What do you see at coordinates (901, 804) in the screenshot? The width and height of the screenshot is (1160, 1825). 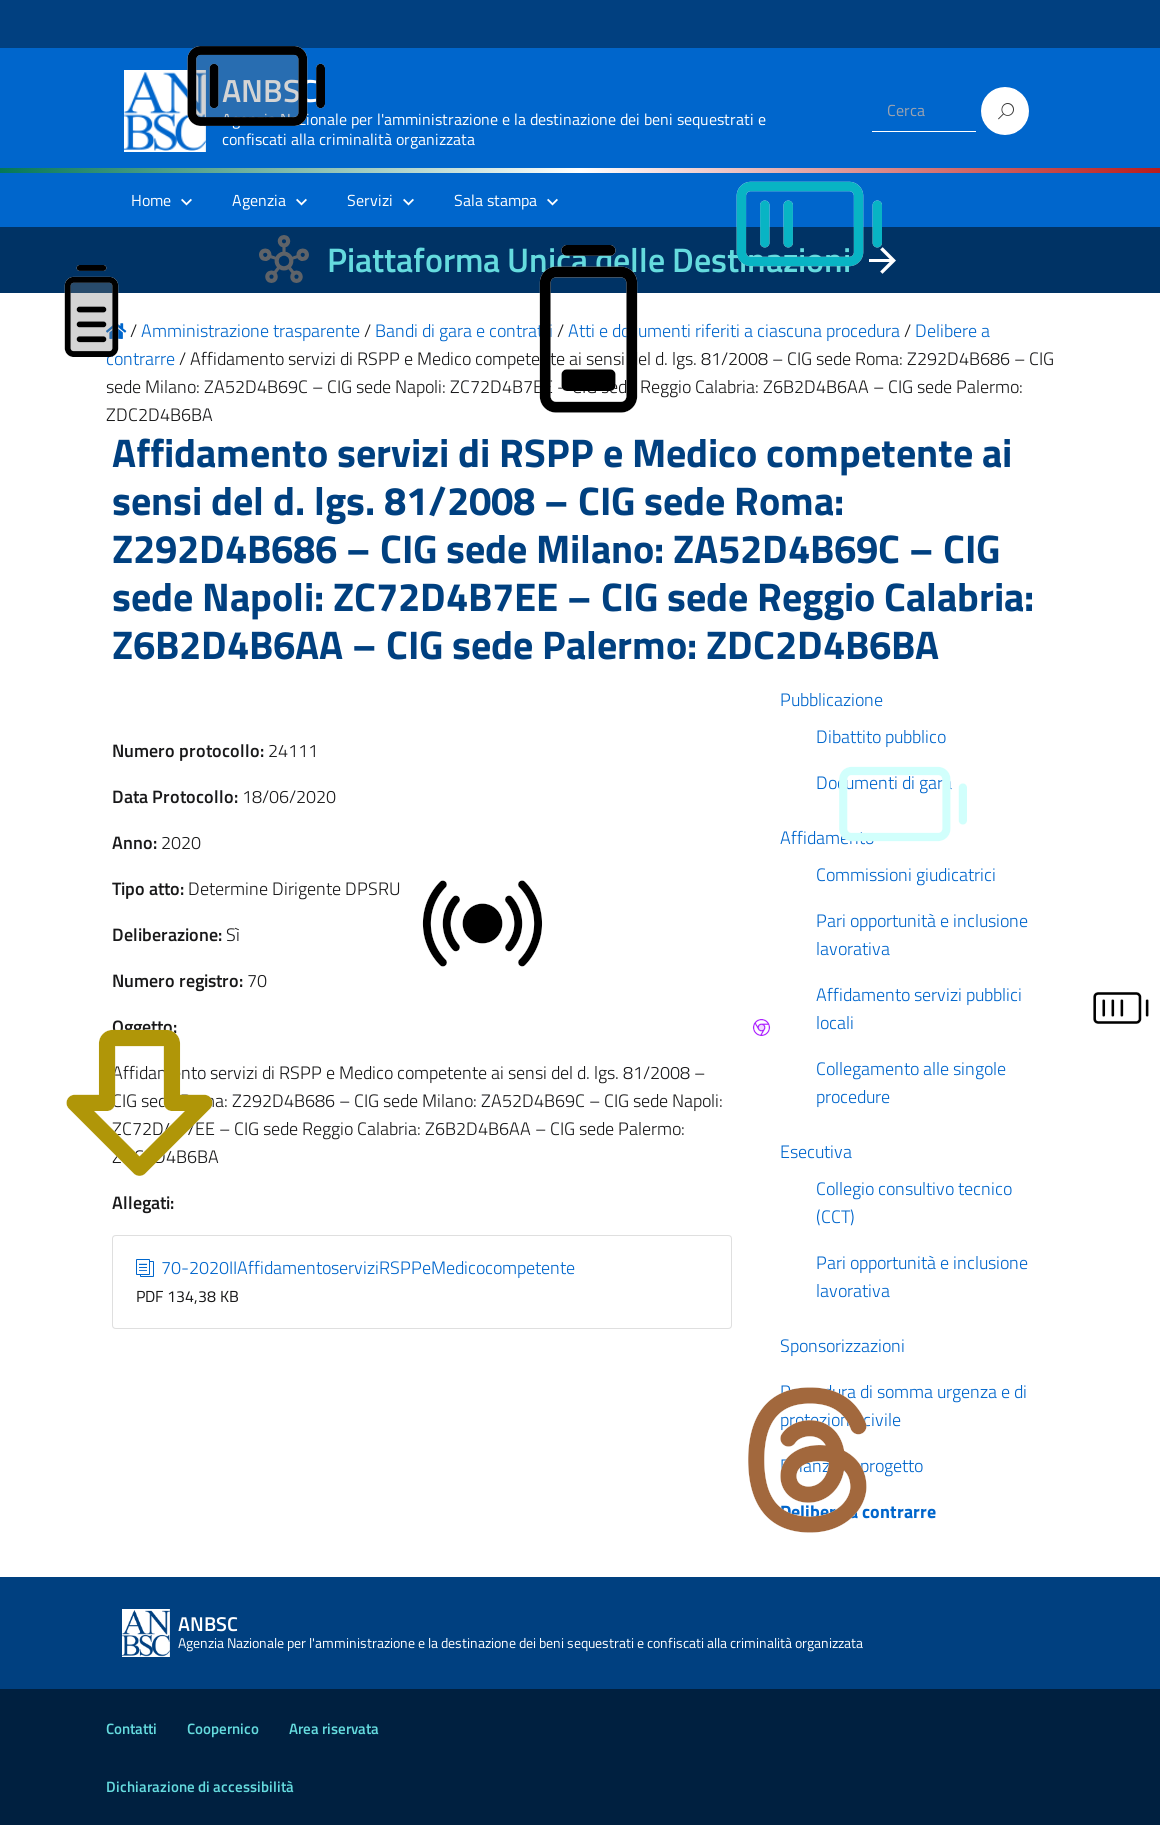 I see `indicates battery is empty or depleted` at bounding box center [901, 804].